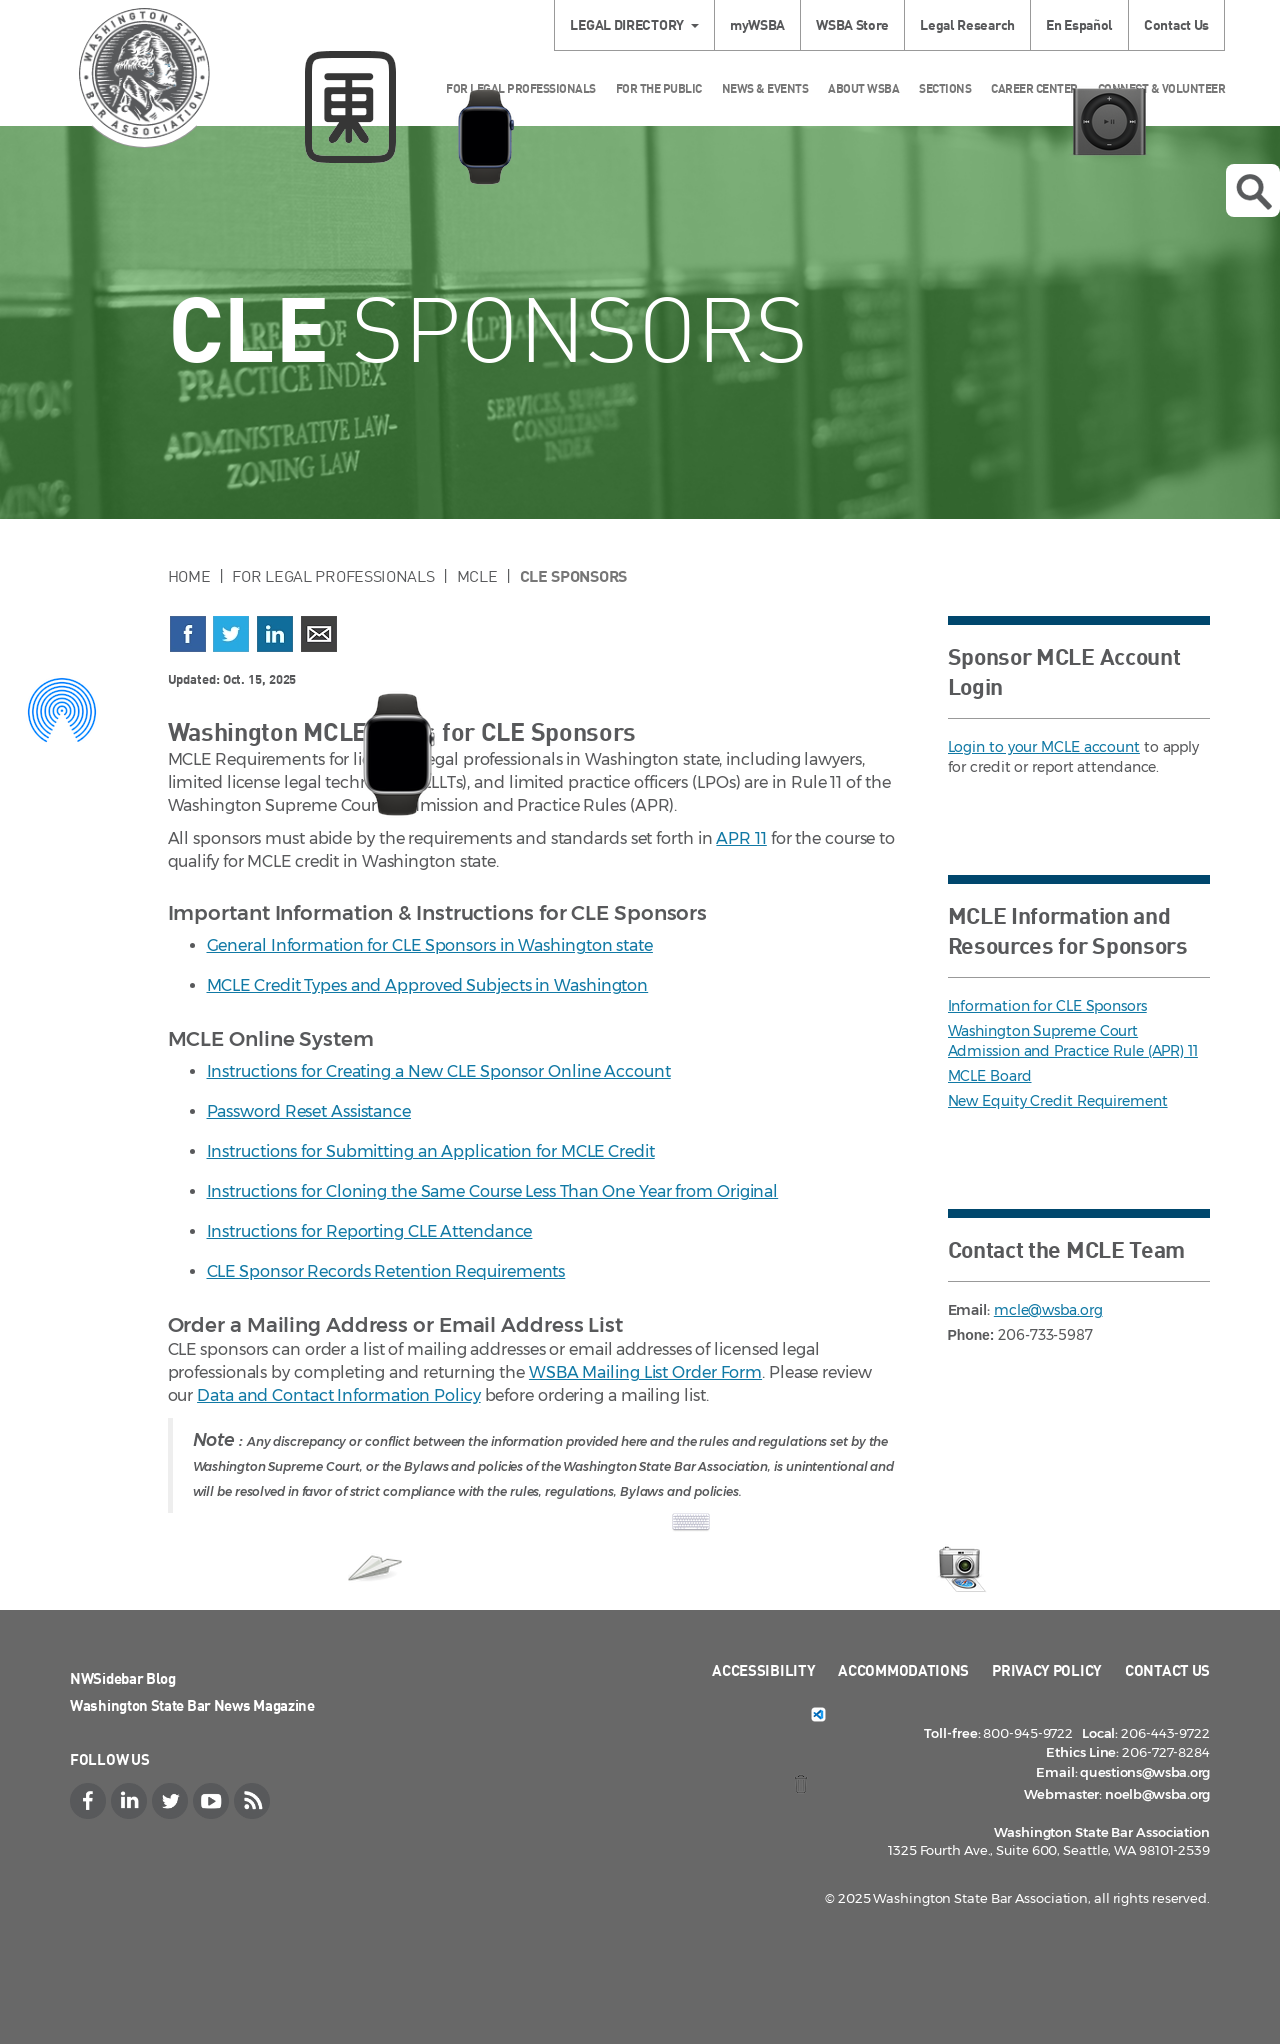  What do you see at coordinates (485, 137) in the screenshot?
I see `apple watch series 6 device icon` at bounding box center [485, 137].